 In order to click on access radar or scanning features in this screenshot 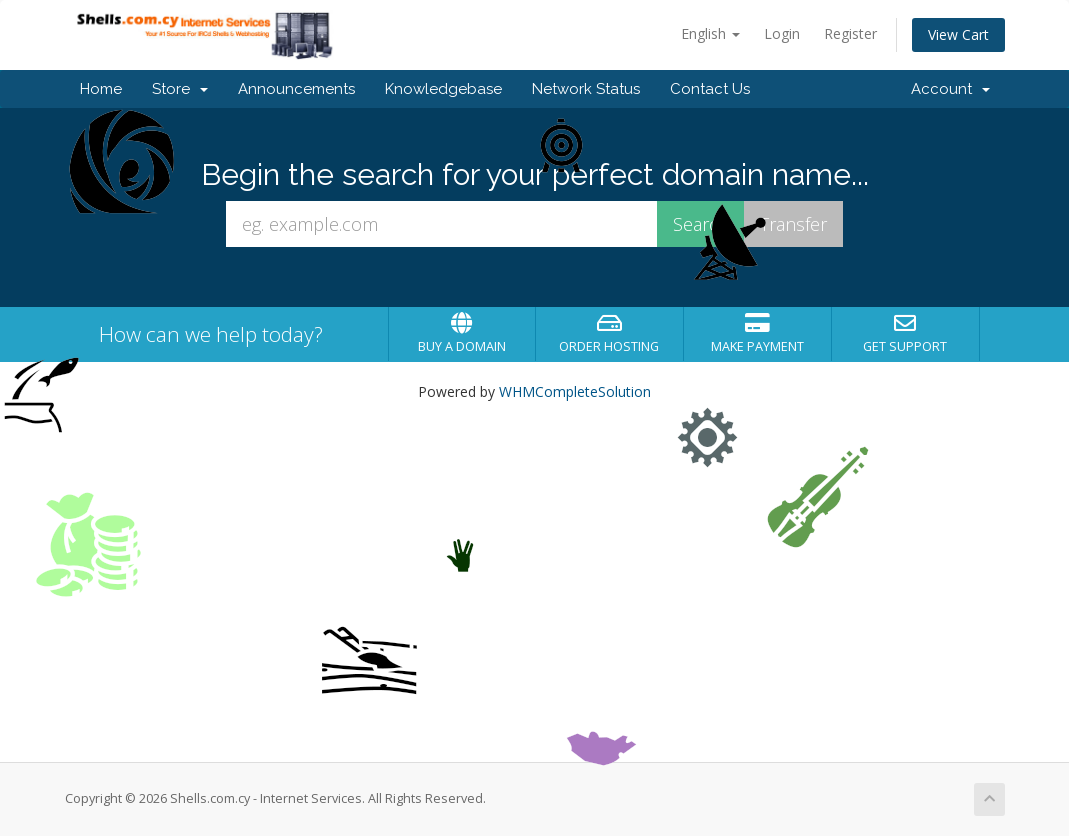, I will do `click(727, 241)`.